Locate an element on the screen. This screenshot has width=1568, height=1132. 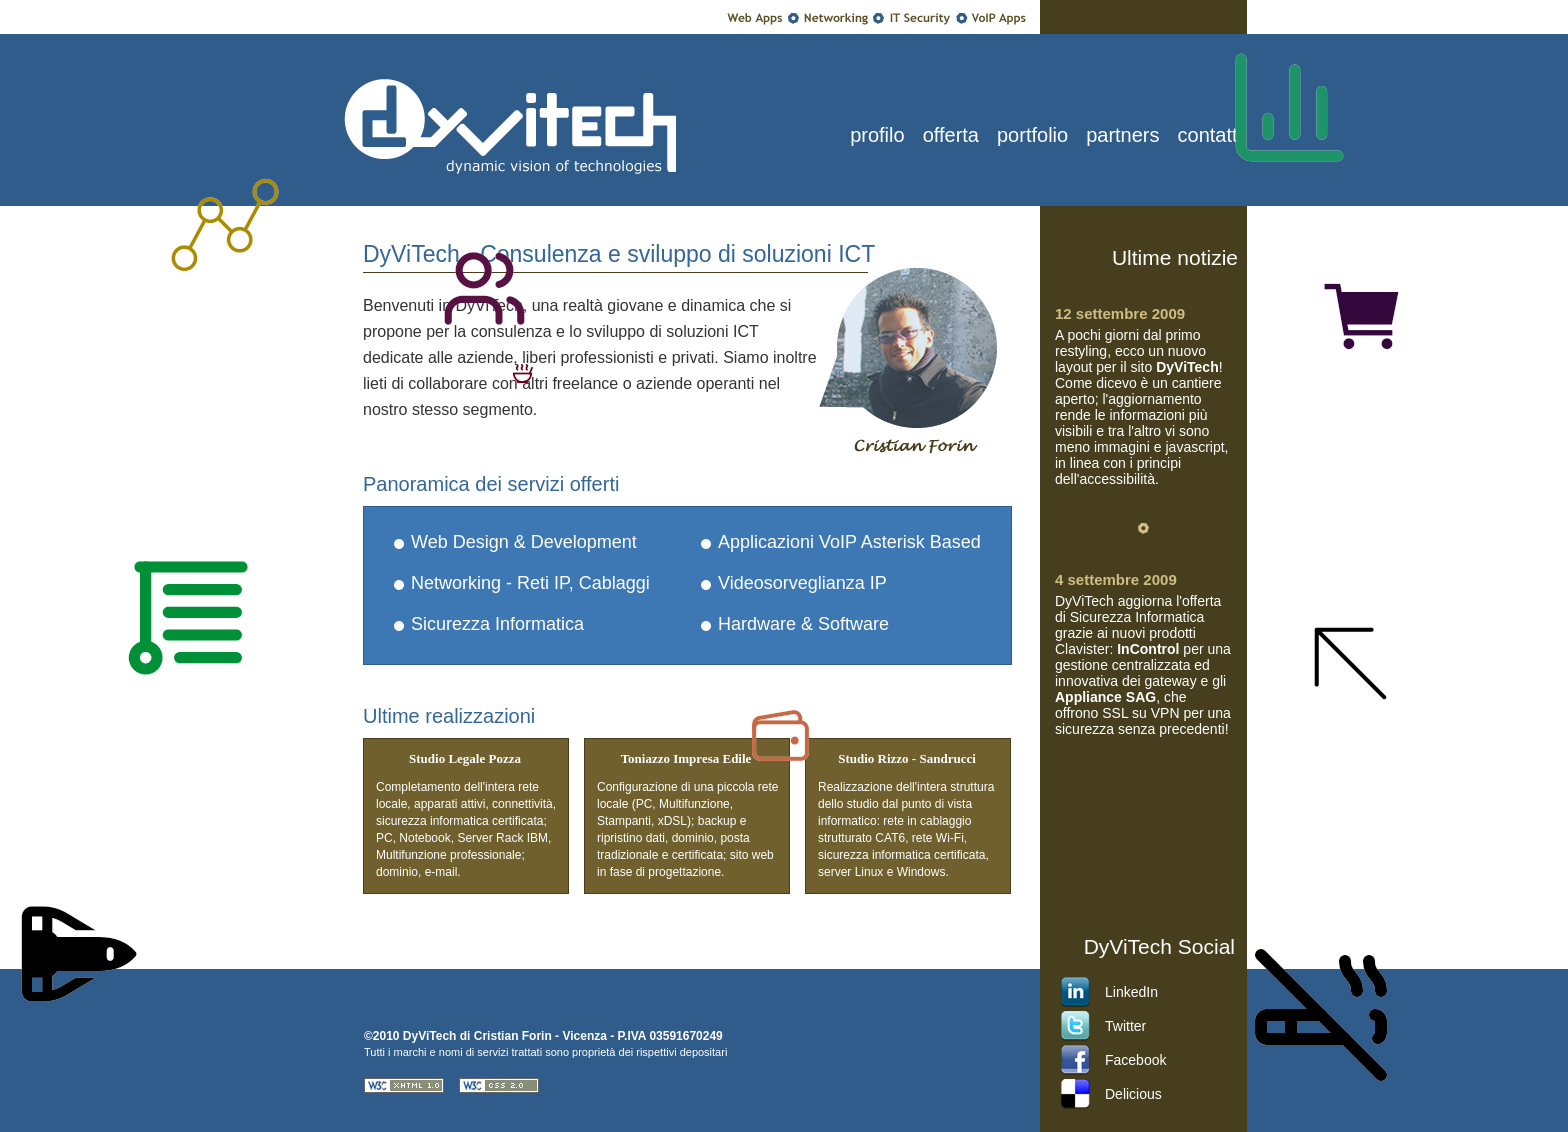
access your wallet or payment methods is located at coordinates (780, 736).